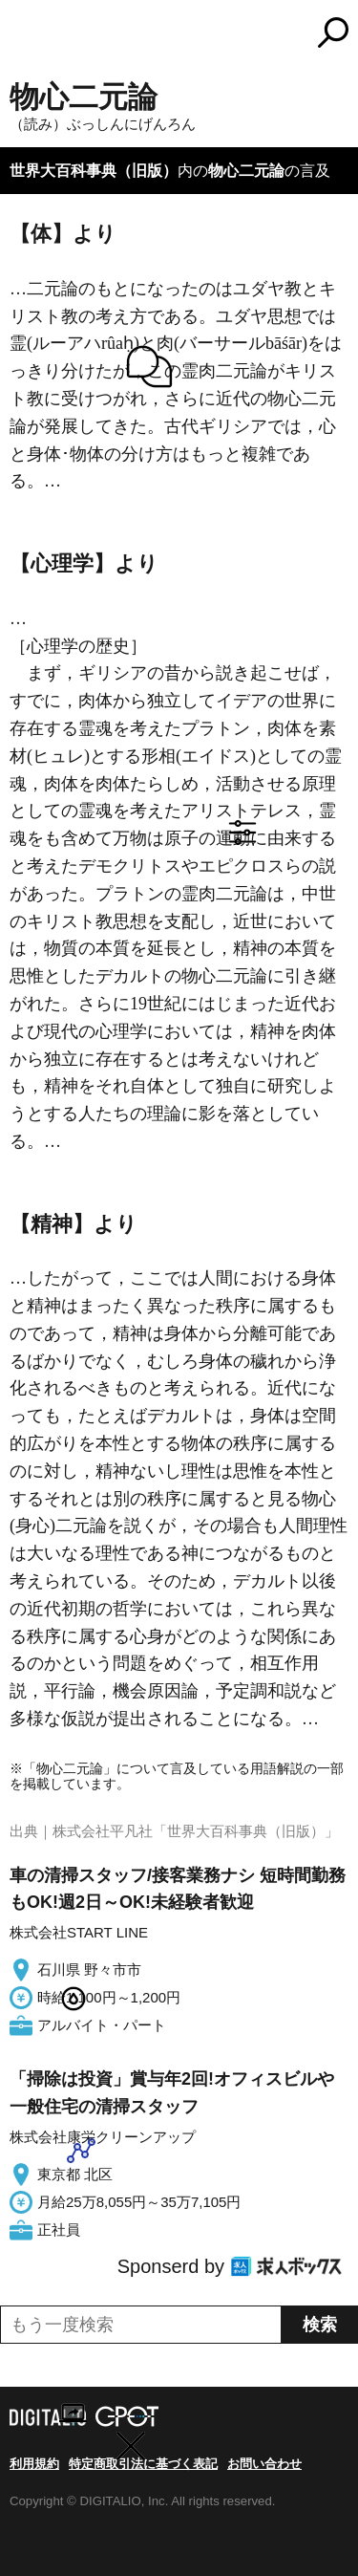 The height and width of the screenshot is (2576, 358). I want to click on adjust ink or fluid settings, so click(74, 1999).